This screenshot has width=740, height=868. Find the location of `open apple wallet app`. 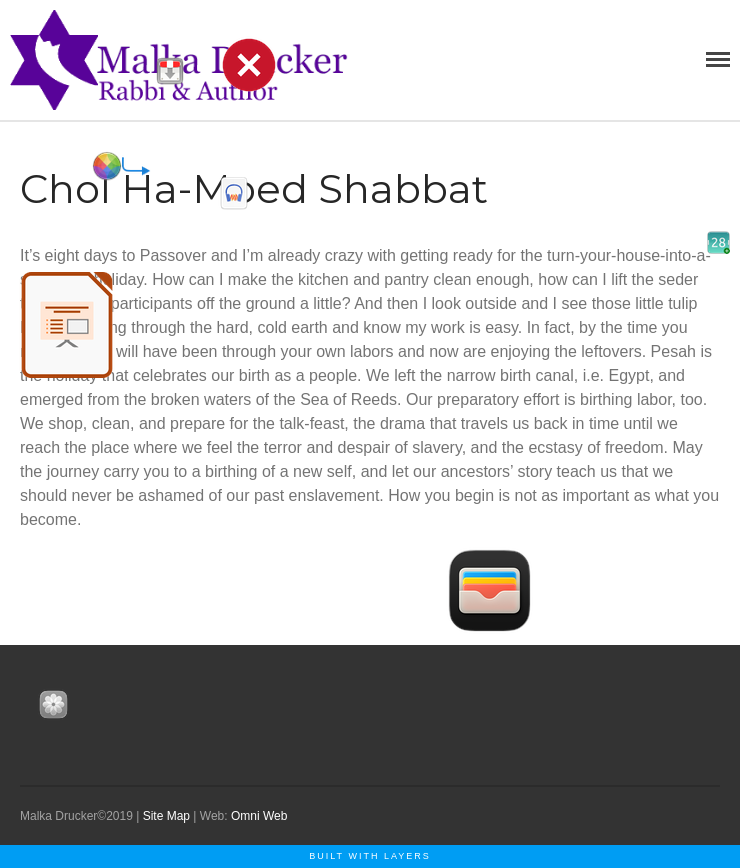

open apple wallet app is located at coordinates (489, 590).